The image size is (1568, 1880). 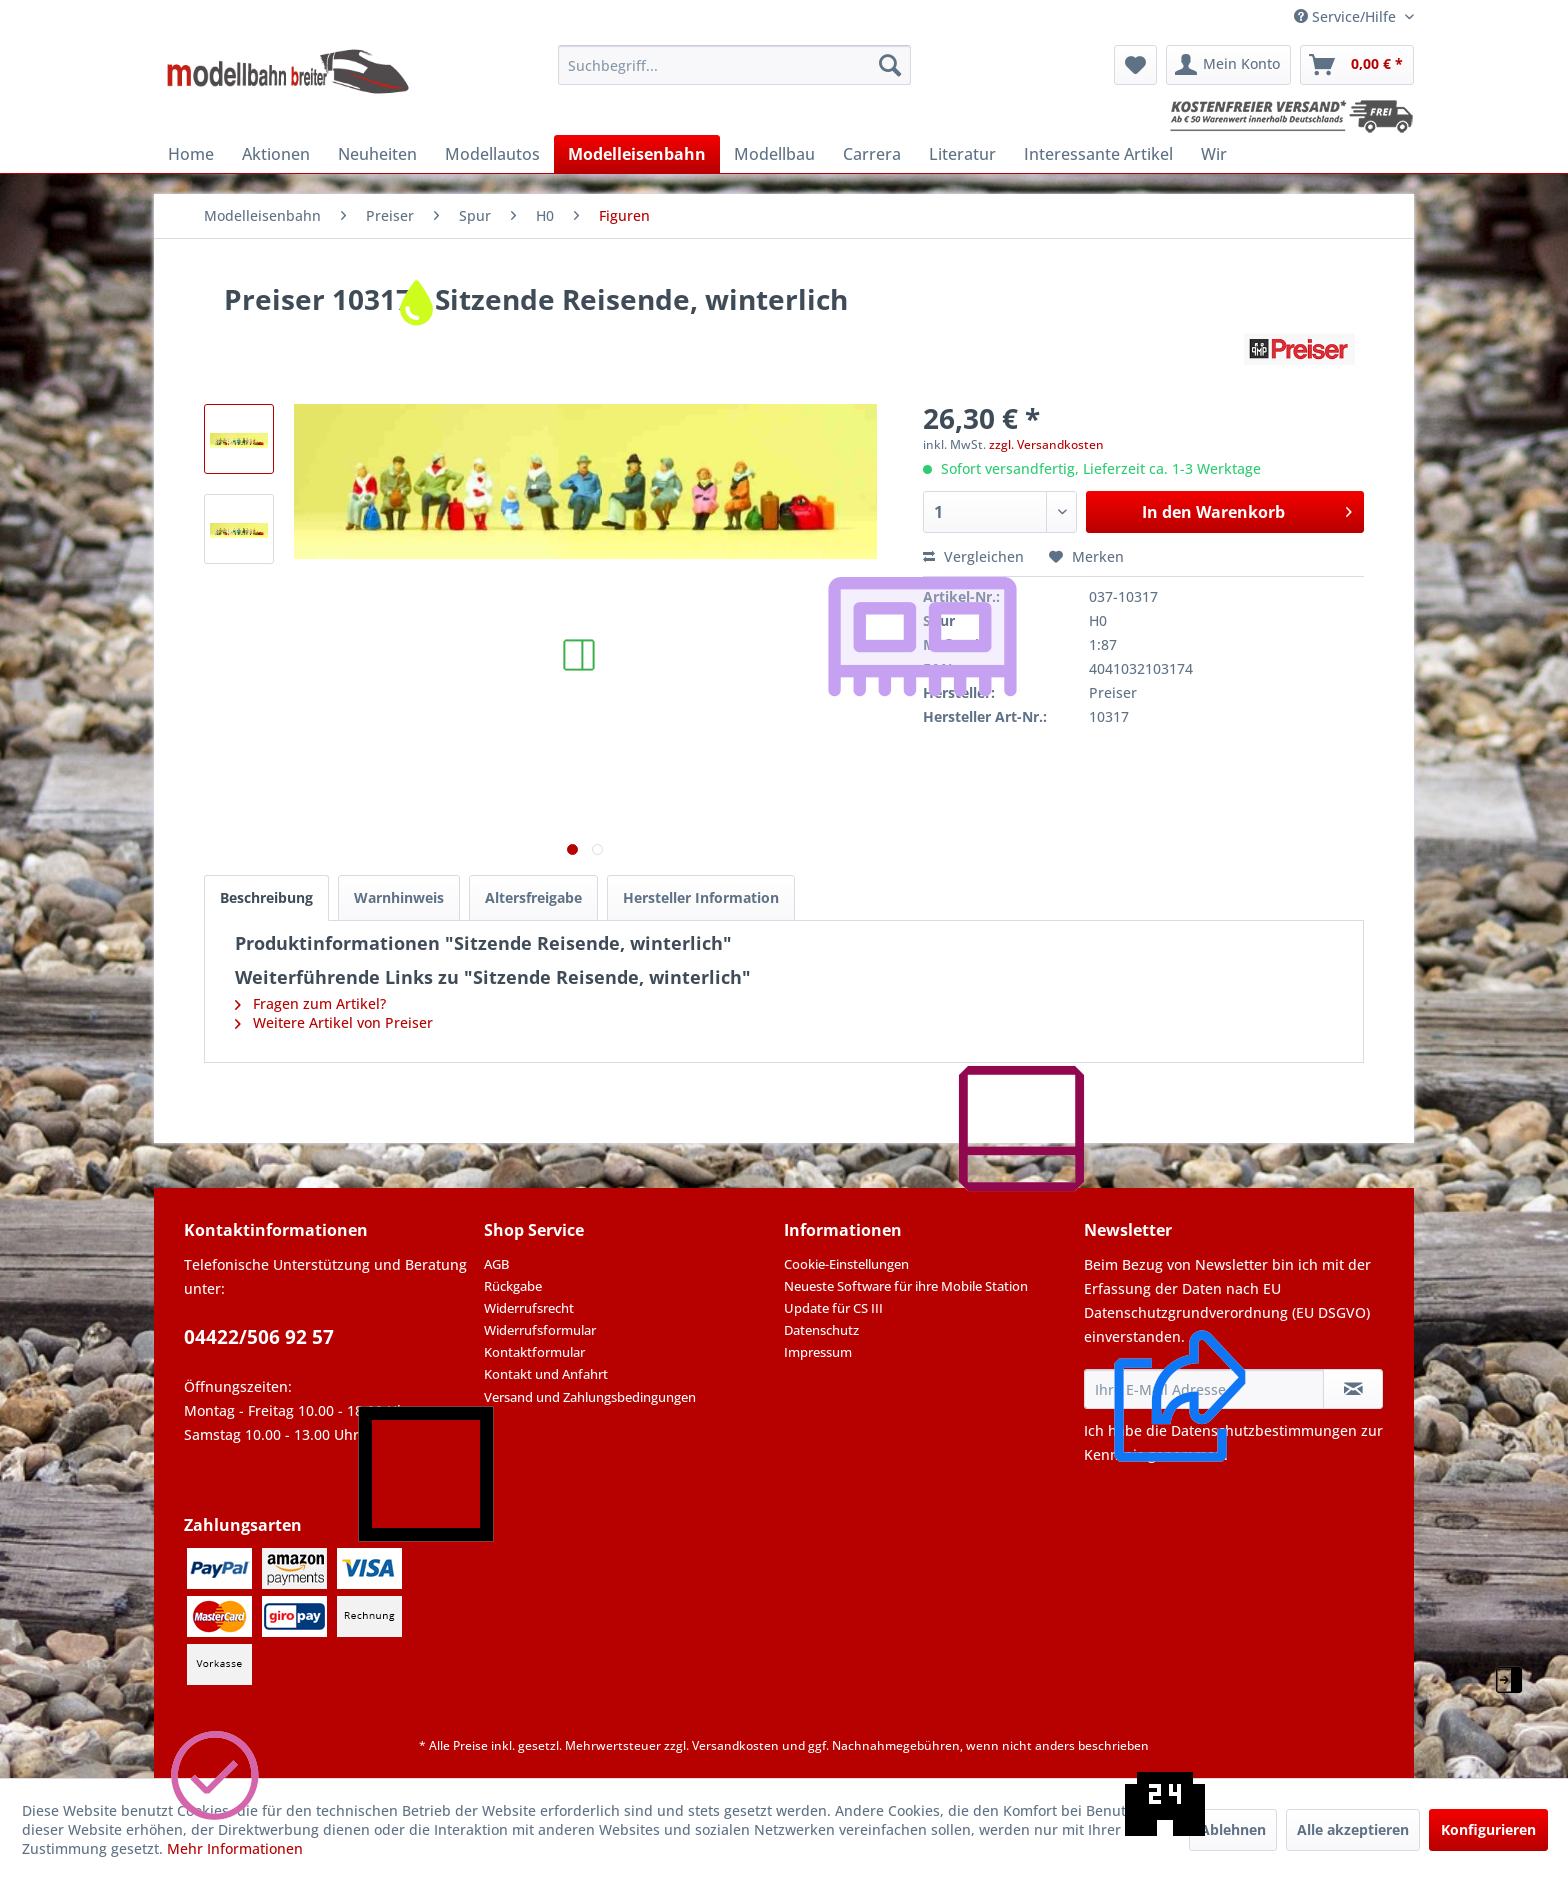 What do you see at coordinates (1021, 1128) in the screenshot?
I see `hide the bottom panel` at bounding box center [1021, 1128].